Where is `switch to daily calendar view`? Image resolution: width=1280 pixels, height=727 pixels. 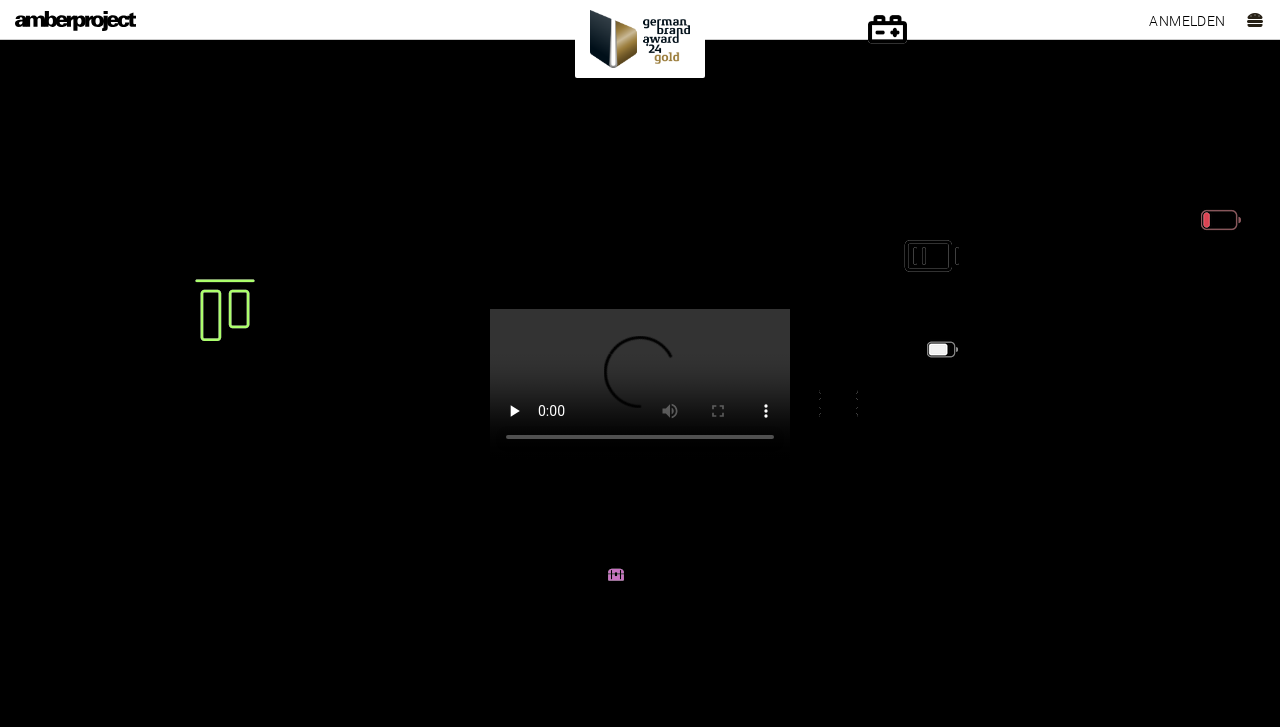
switch to daily calendar view is located at coordinates (838, 402).